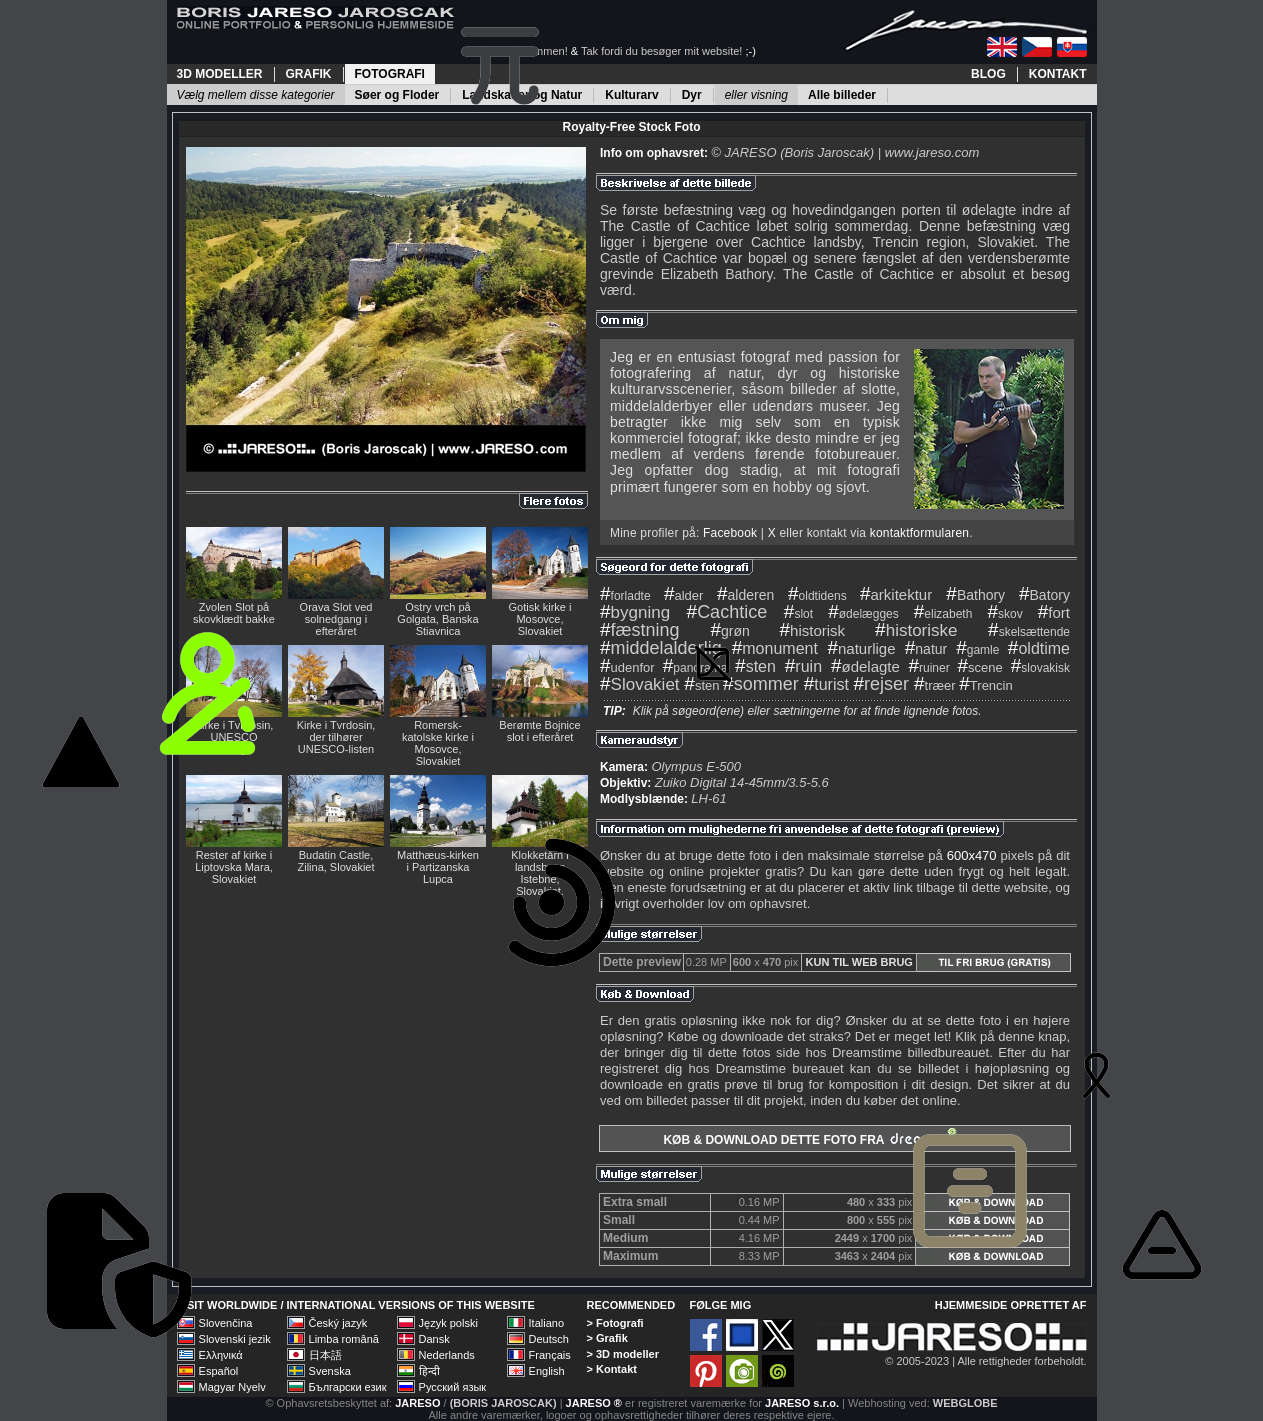  Describe the element at coordinates (1162, 1247) in the screenshot. I see `reduce warning level or priority` at that location.